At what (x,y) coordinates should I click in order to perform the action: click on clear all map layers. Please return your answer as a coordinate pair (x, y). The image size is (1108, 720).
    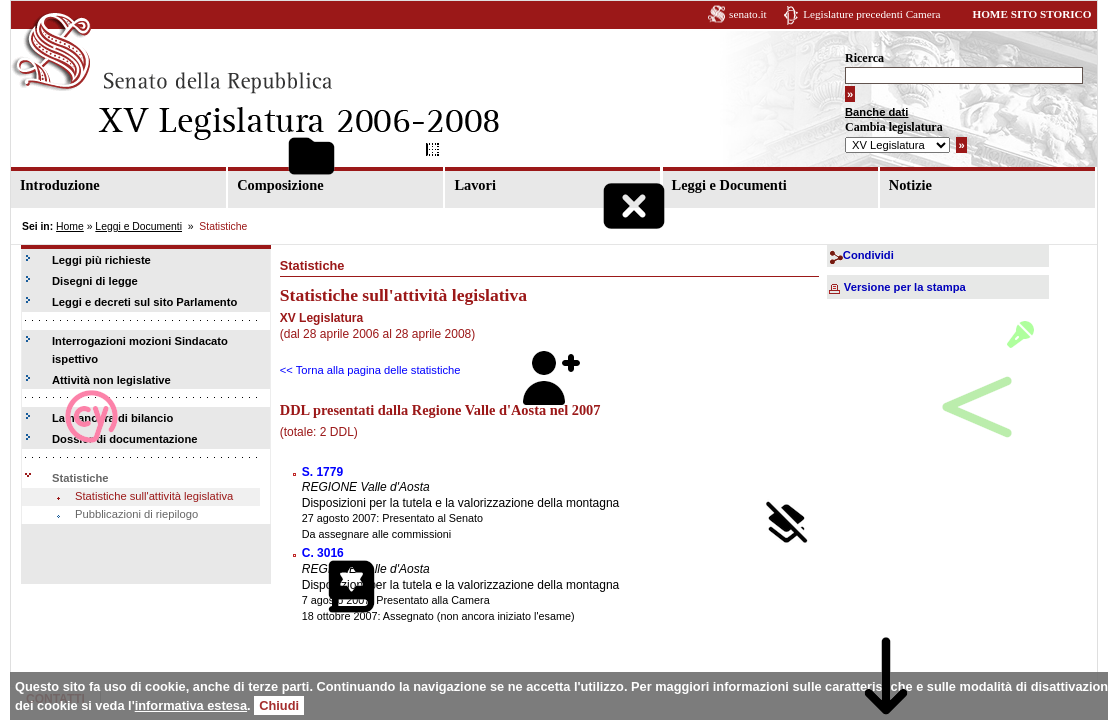
    Looking at the image, I should click on (786, 524).